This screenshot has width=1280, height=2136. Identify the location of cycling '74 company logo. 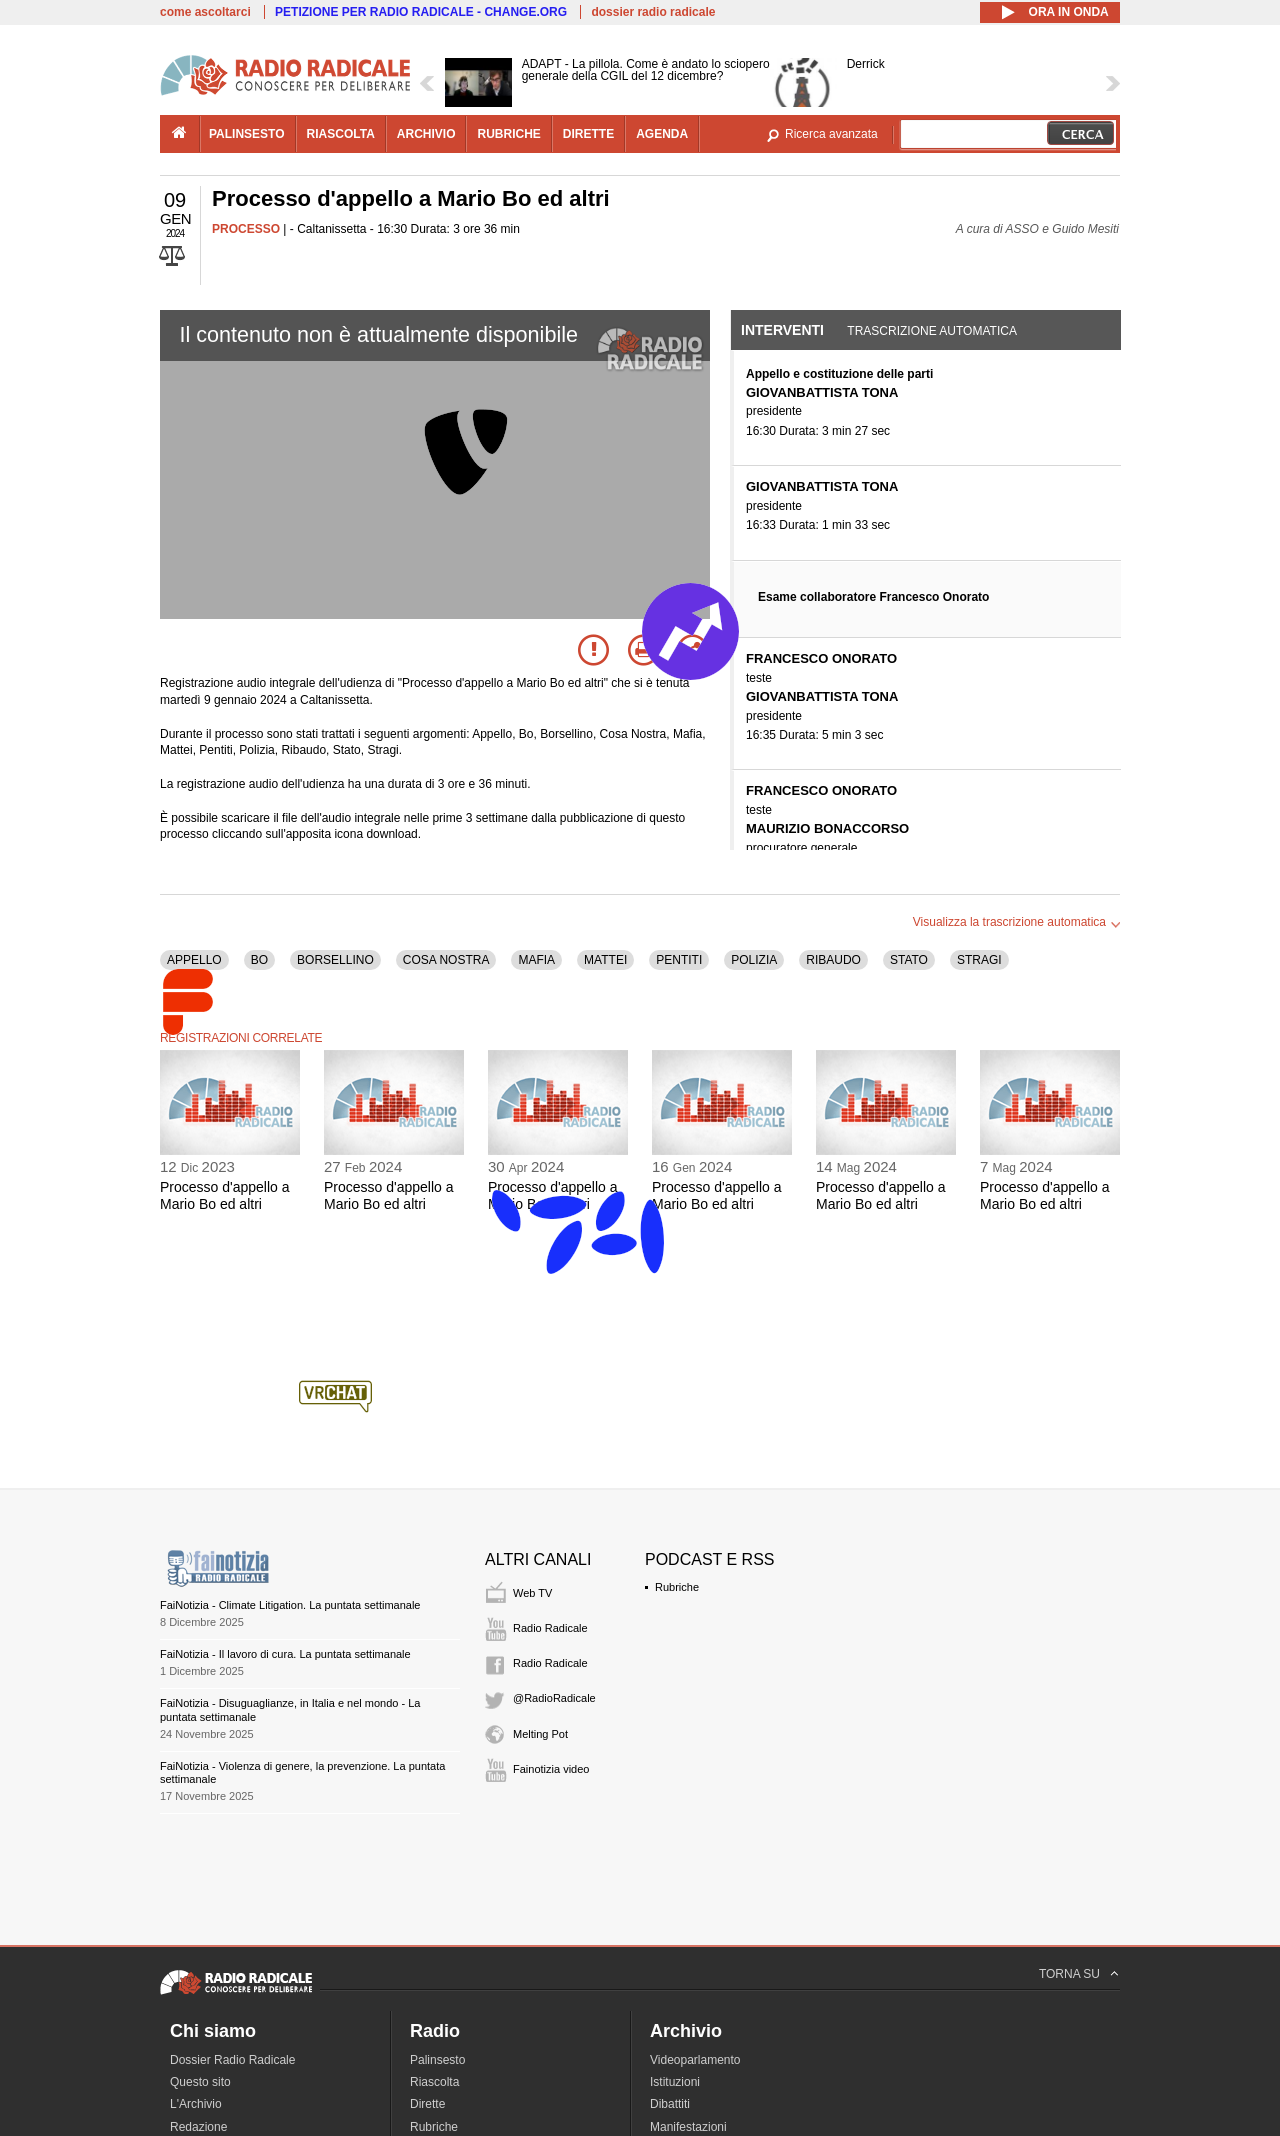
(578, 1232).